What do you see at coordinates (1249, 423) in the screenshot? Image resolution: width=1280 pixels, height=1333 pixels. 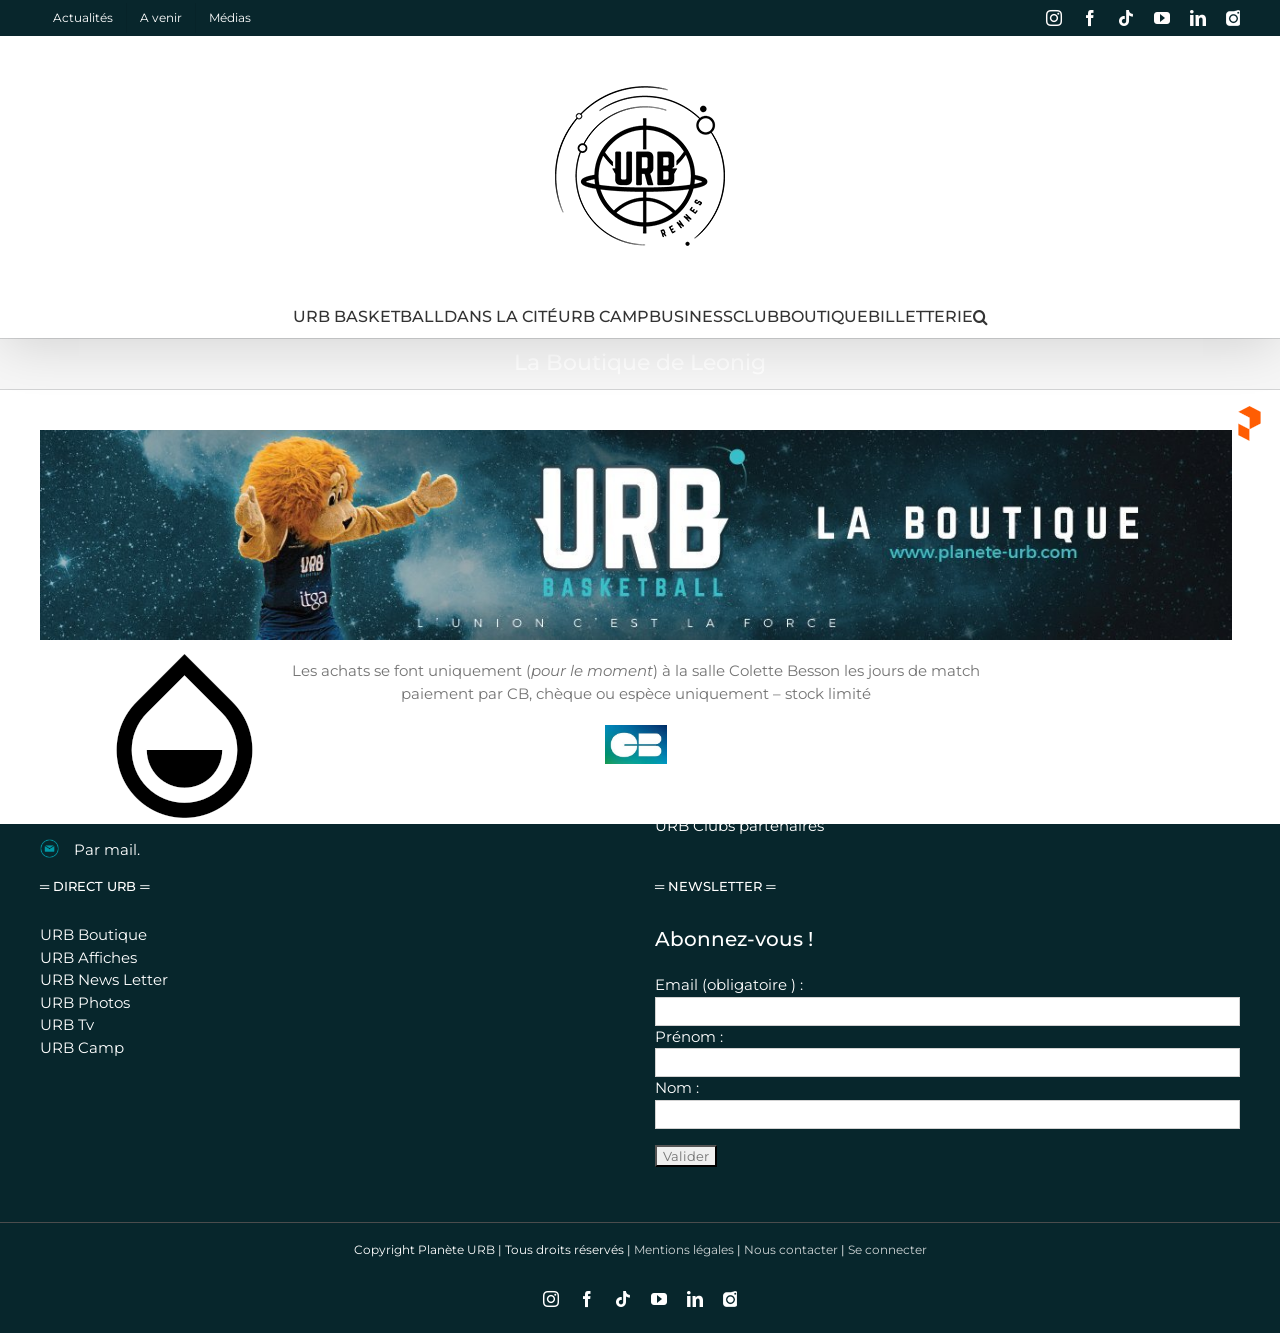 I see `prefect logo - a data workflow orchestration platform` at bounding box center [1249, 423].